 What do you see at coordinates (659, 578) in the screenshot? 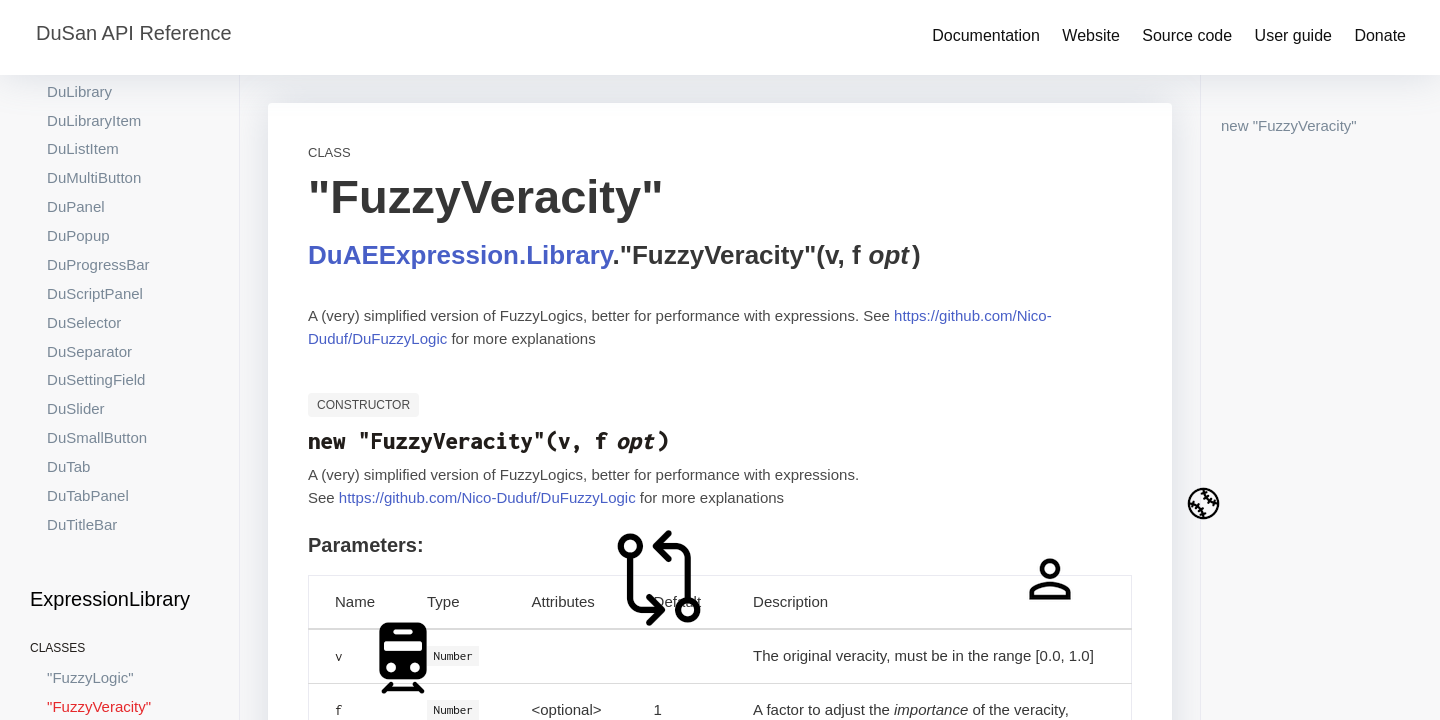
I see `compare branches or code versions` at bounding box center [659, 578].